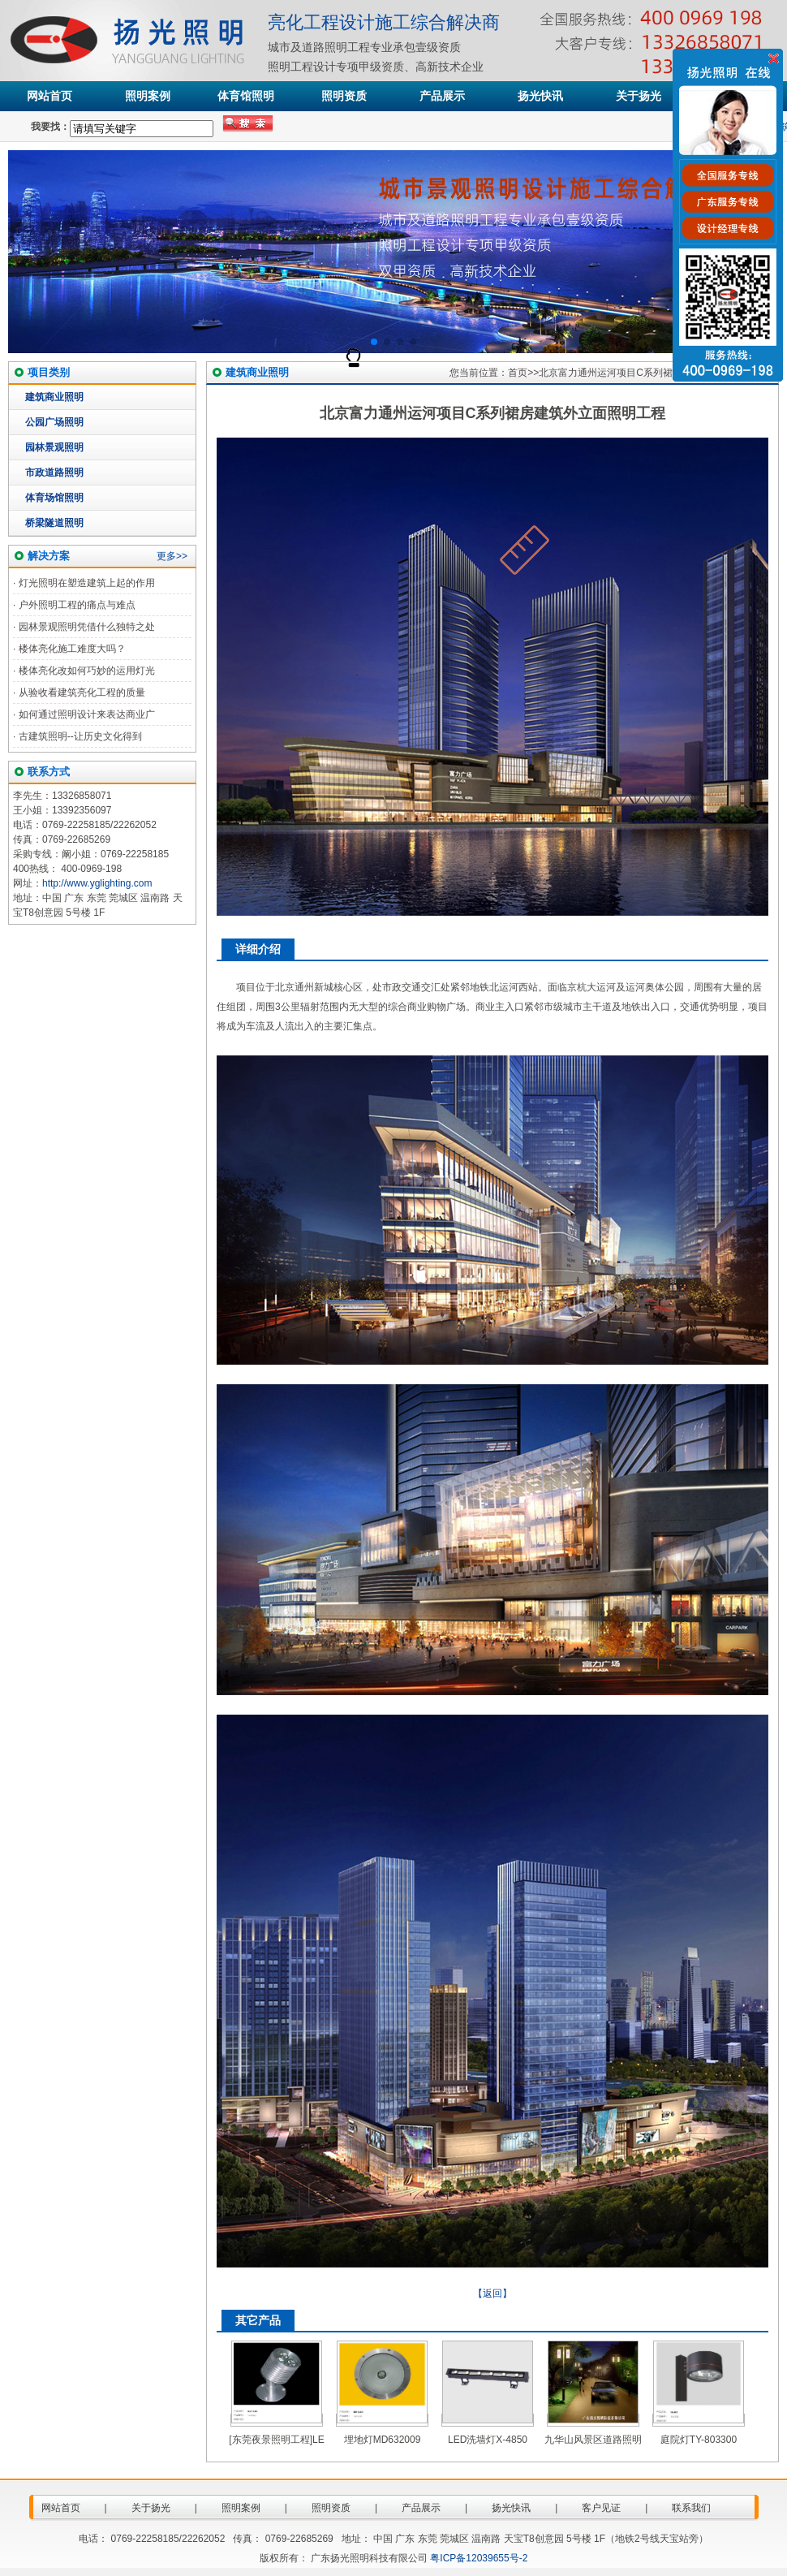 This screenshot has height=2576, width=787. I want to click on rock gesture for rock-paper-scissors game, so click(353, 357).